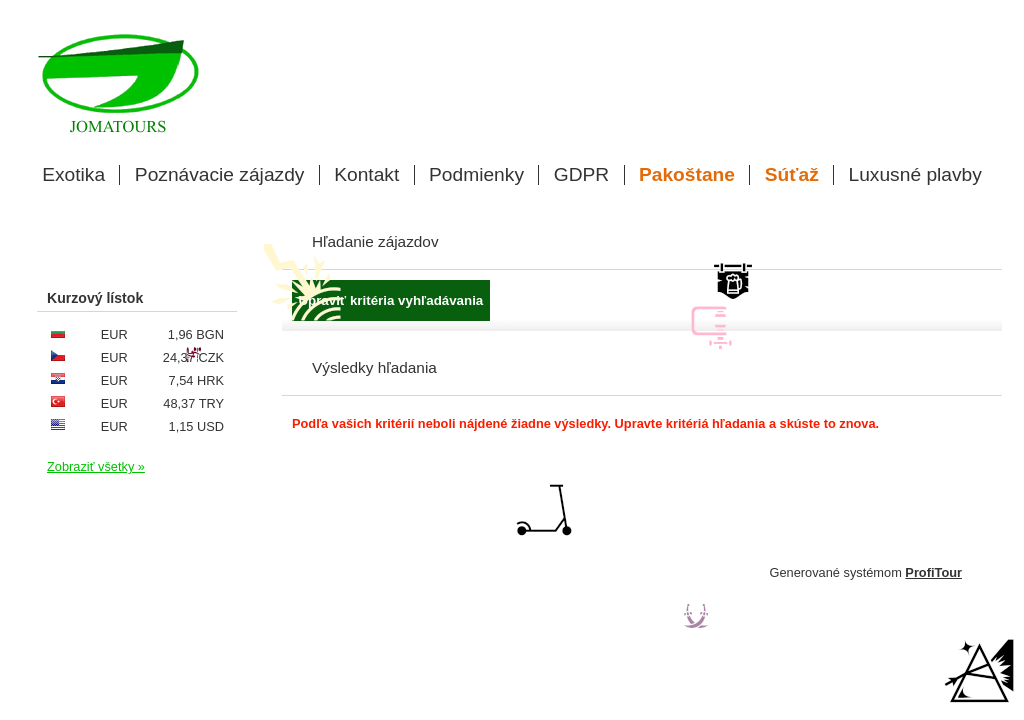  Describe the element at coordinates (696, 616) in the screenshot. I see `activate whirlwind or spinning attack ability` at that location.